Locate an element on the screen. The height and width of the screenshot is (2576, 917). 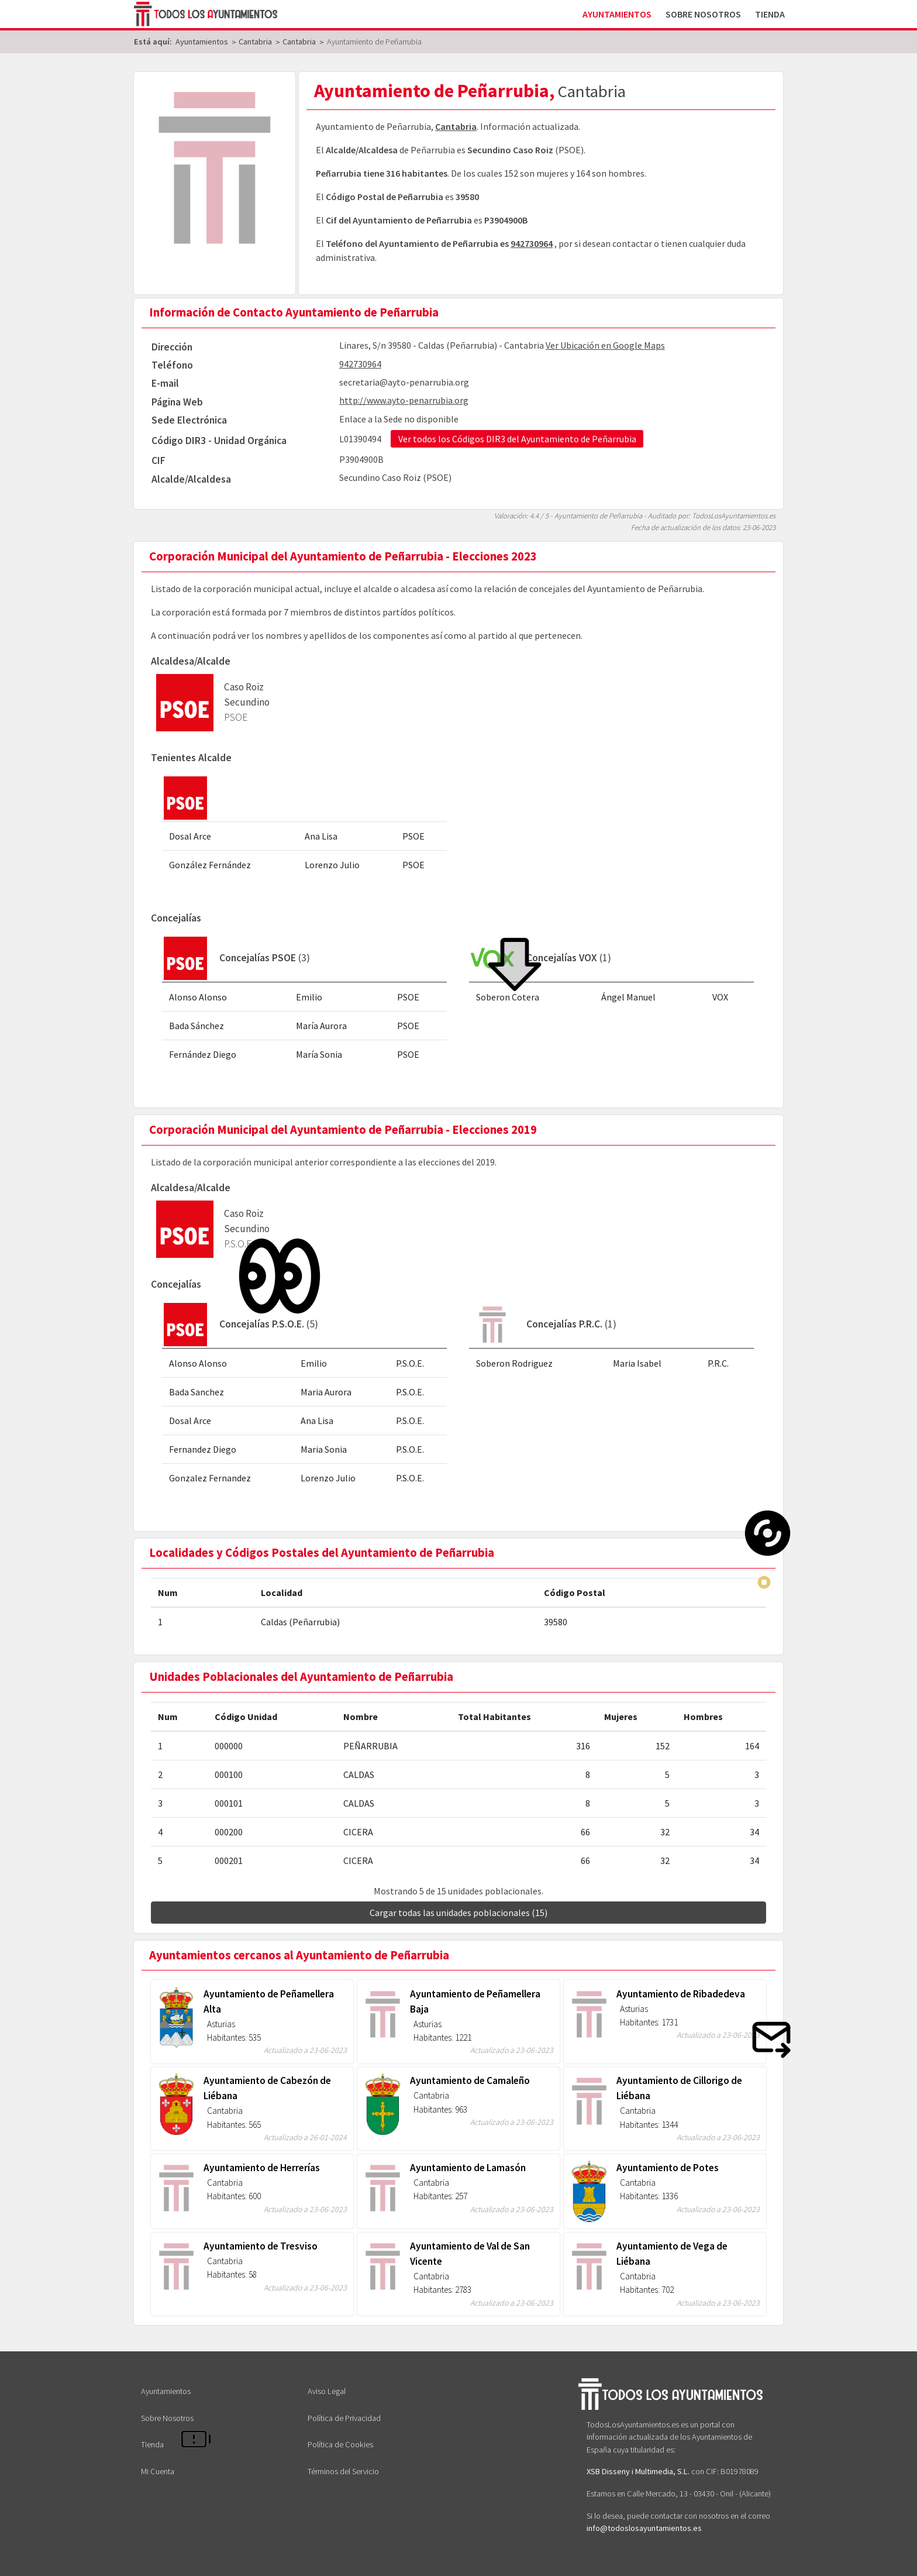
stop media playback is located at coordinates (764, 1582).